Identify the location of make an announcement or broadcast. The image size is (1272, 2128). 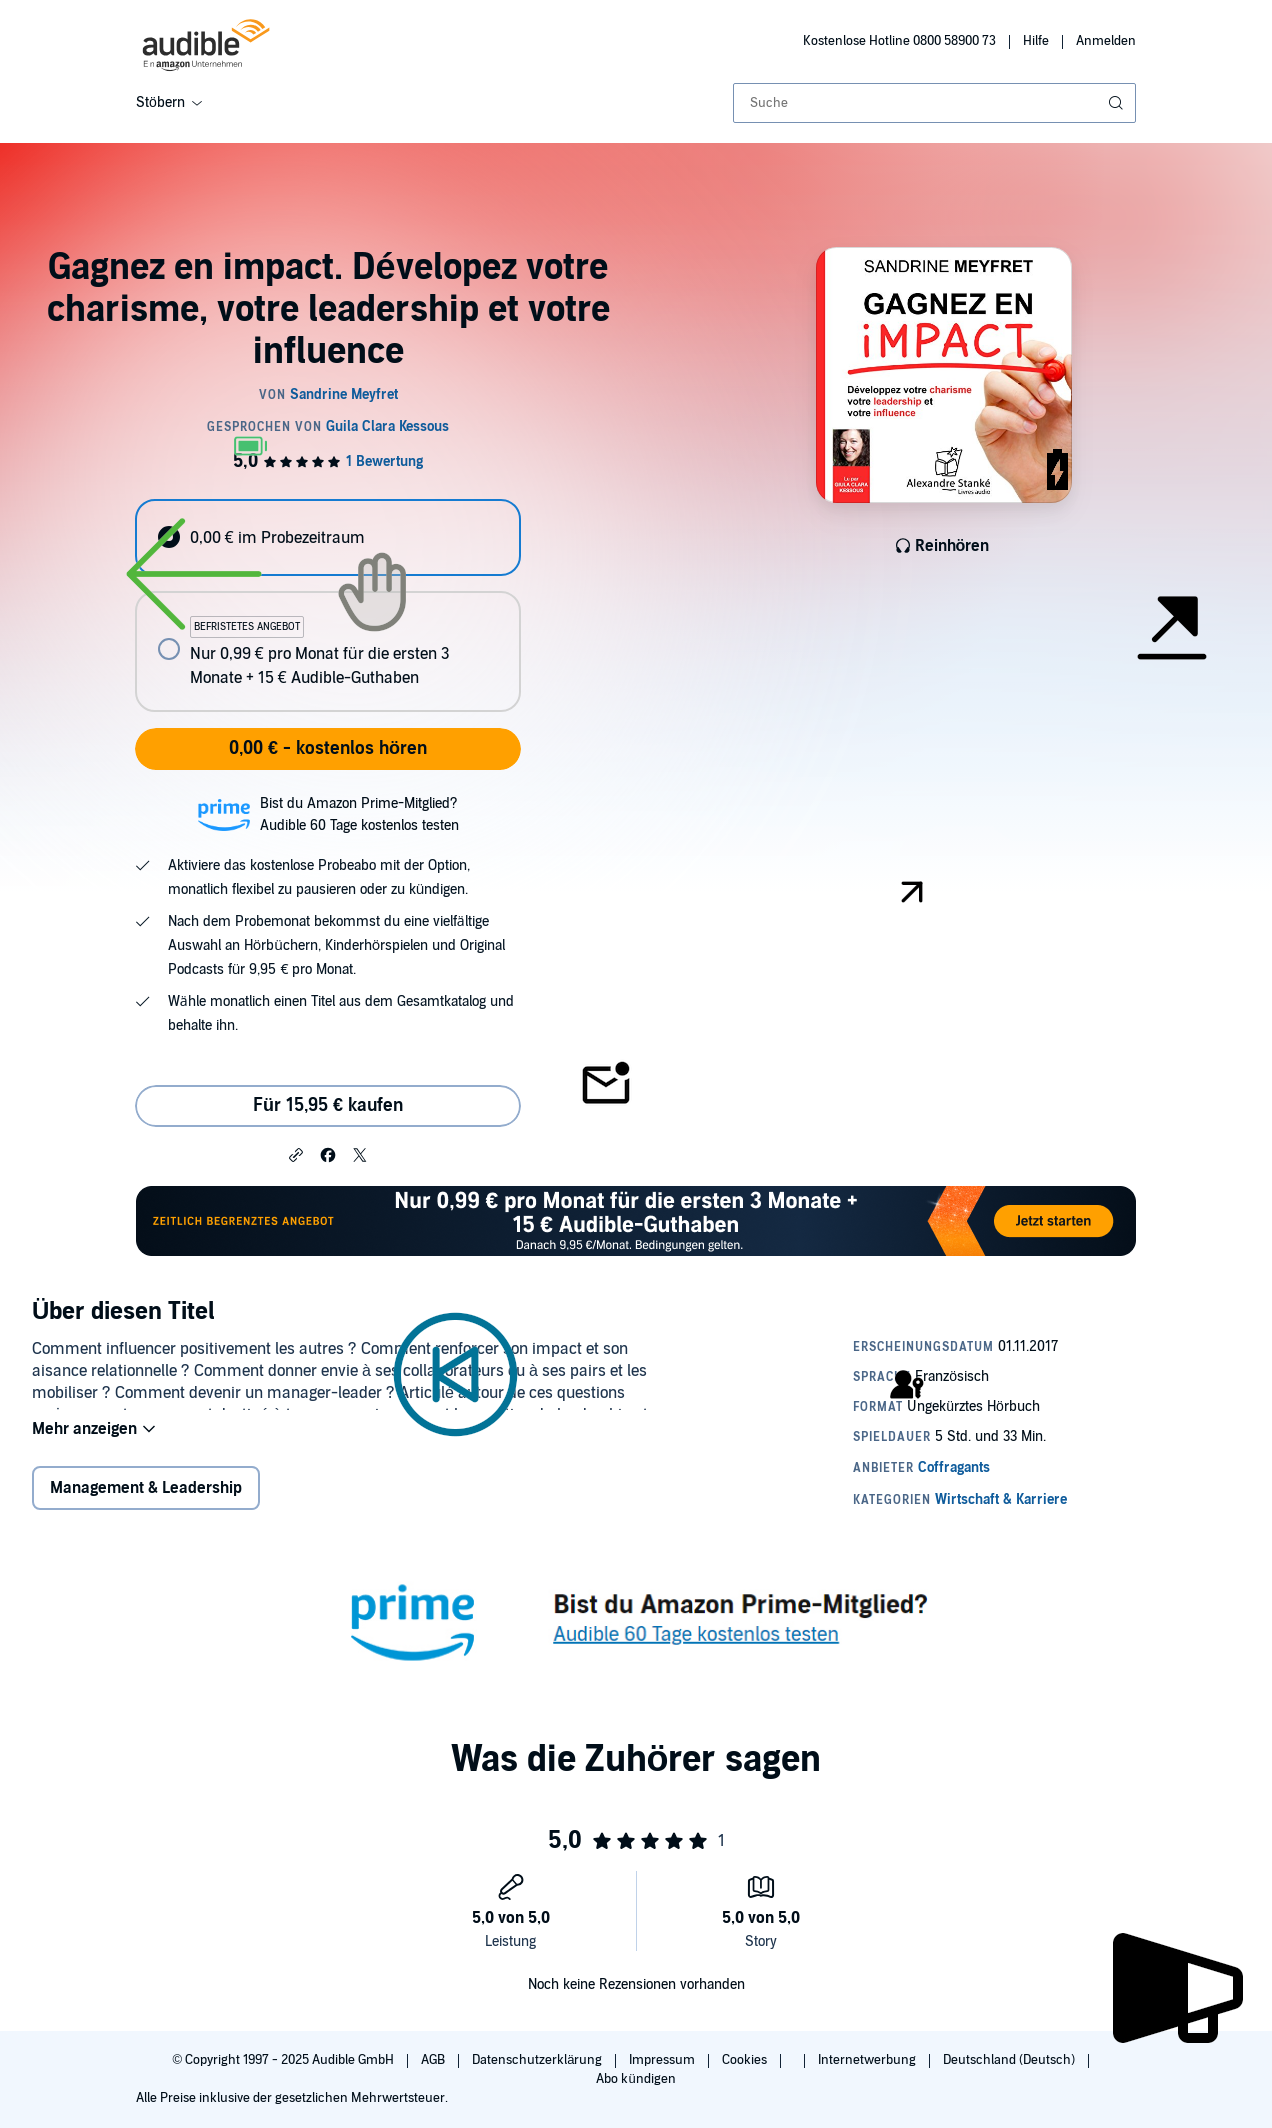
(1173, 1993).